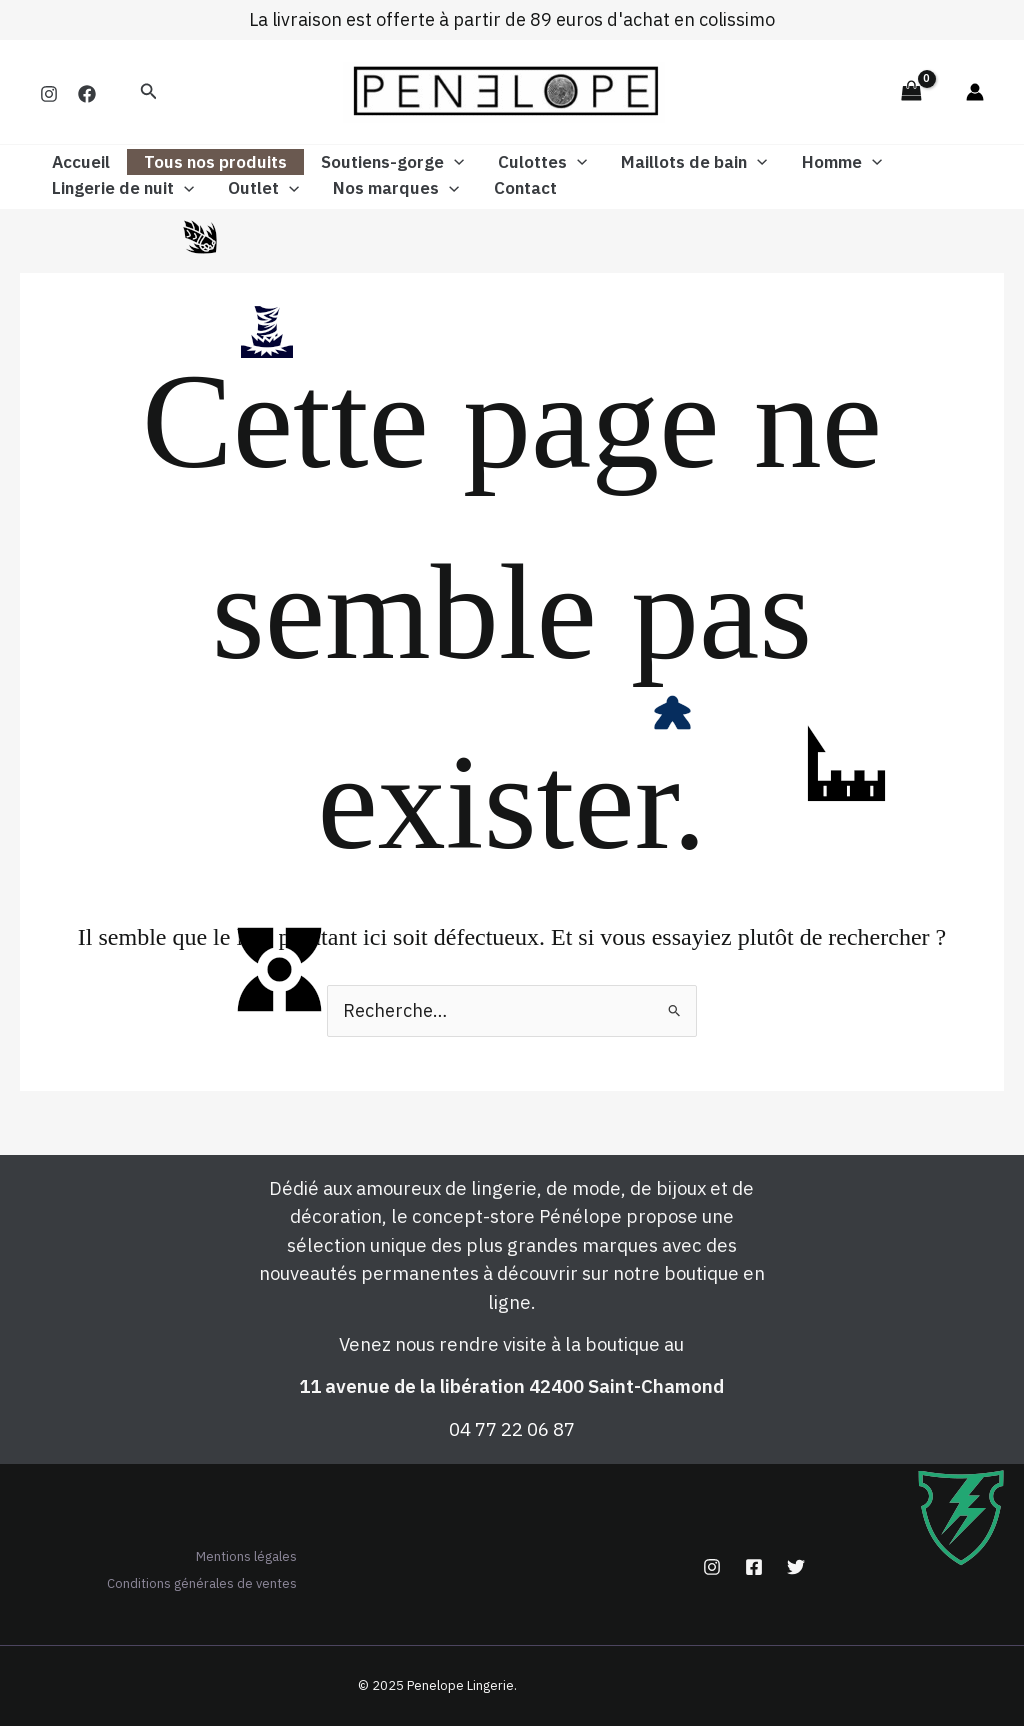 The image size is (1024, 1726). I want to click on access player profile or avatar settings, so click(672, 712).